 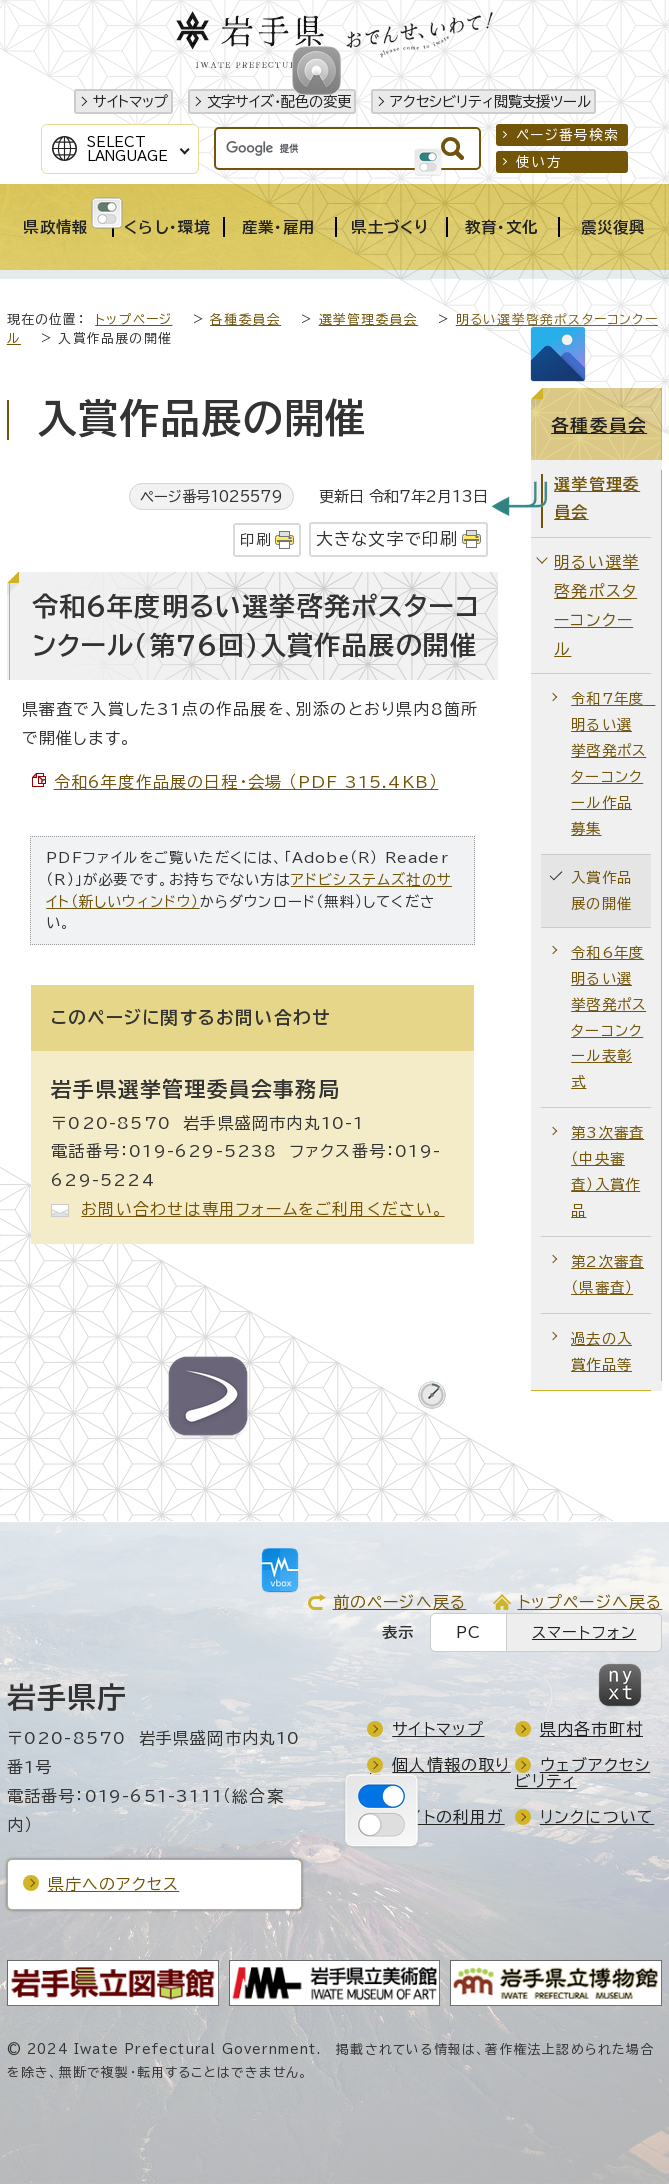 I want to click on open nyxt web browser, so click(x=620, y=1685).